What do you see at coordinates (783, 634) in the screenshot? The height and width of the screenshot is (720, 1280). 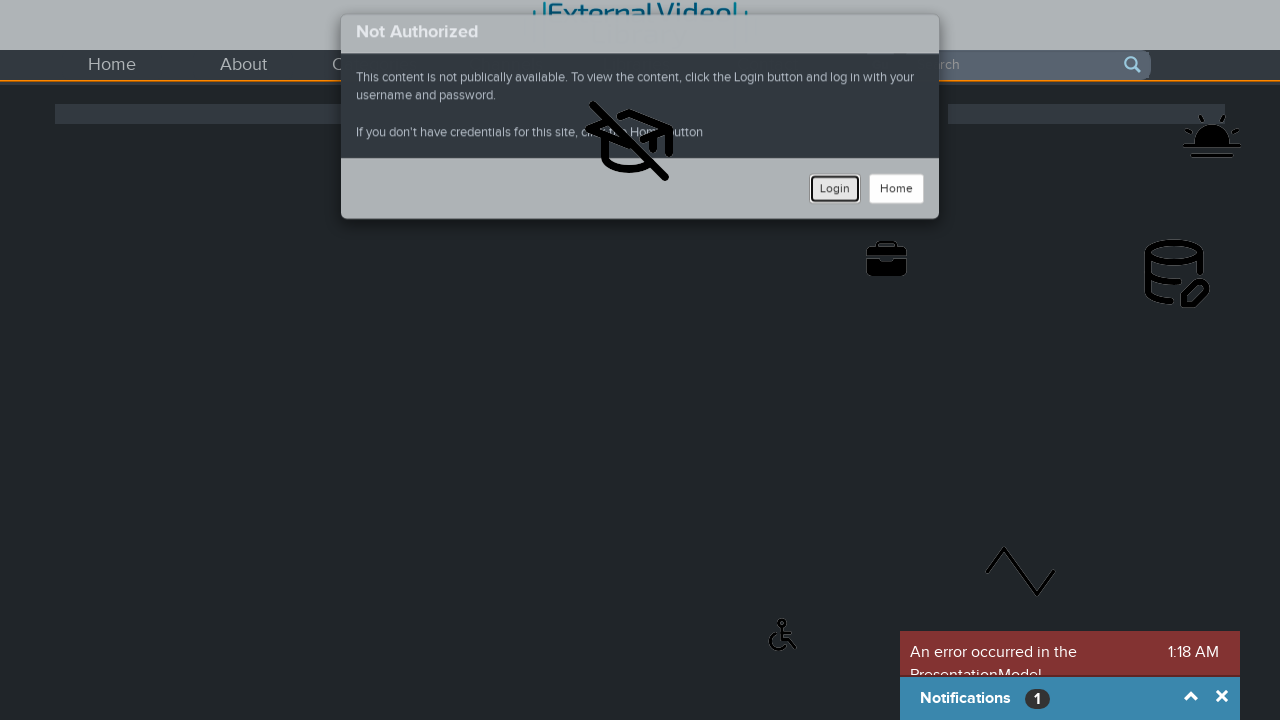 I see `accessibility options or settings` at bounding box center [783, 634].